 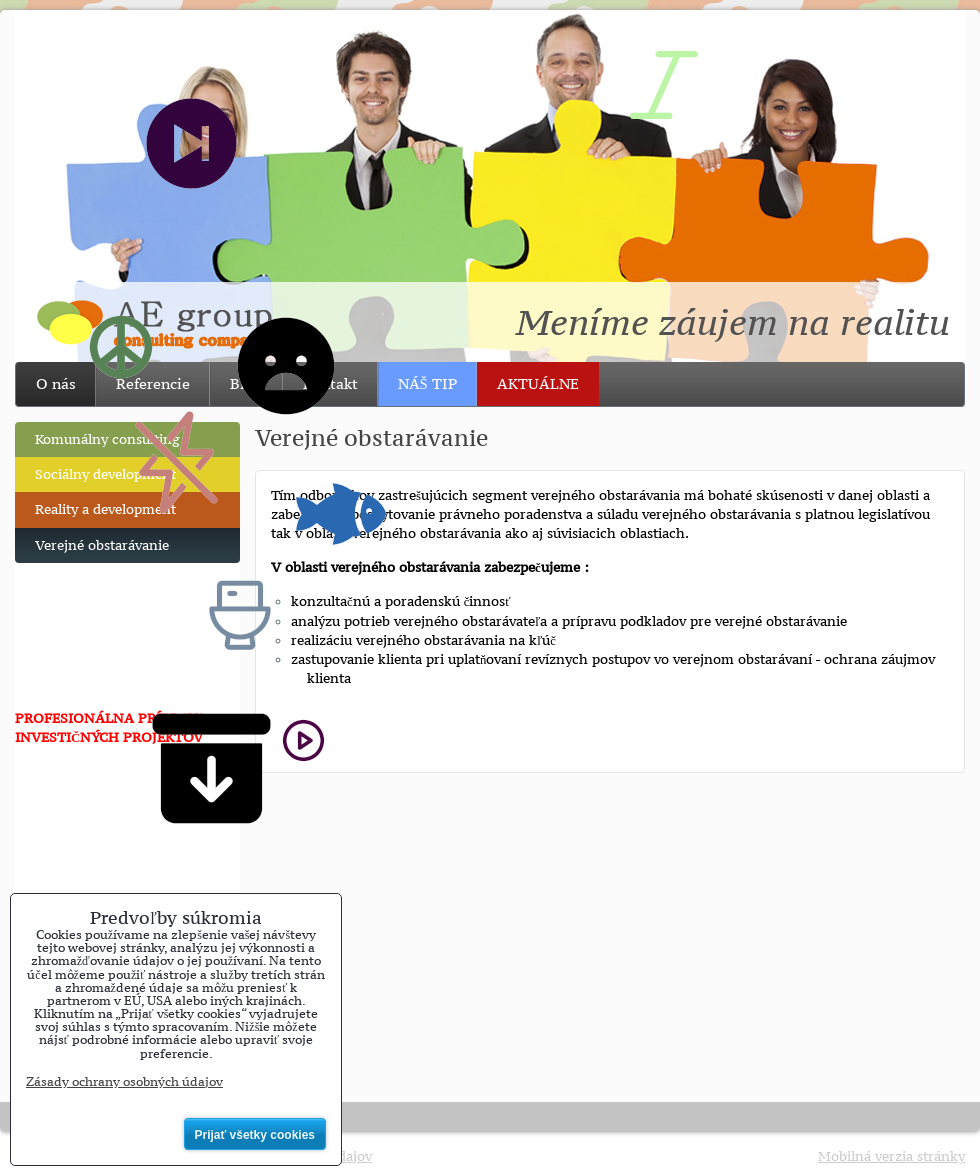 I want to click on skip to the next track, so click(x=191, y=143).